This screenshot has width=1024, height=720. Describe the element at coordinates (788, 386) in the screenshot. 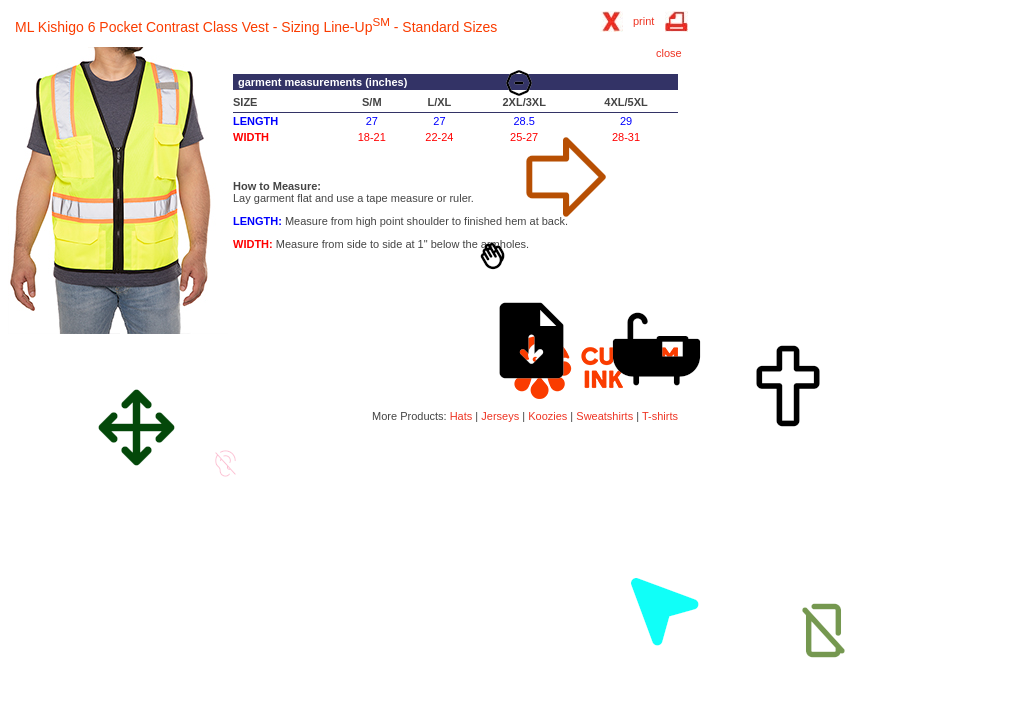

I see `religious or faith-related content` at that location.